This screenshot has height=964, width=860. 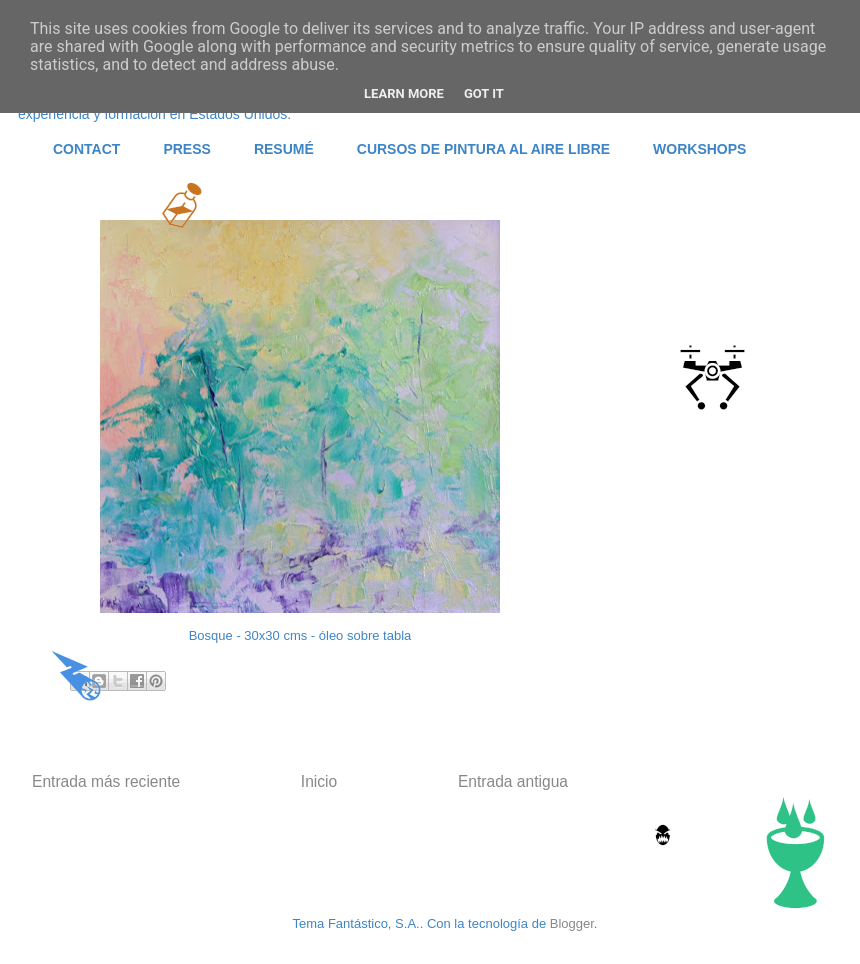 What do you see at coordinates (712, 377) in the screenshot?
I see `track your drone delivery status` at bounding box center [712, 377].